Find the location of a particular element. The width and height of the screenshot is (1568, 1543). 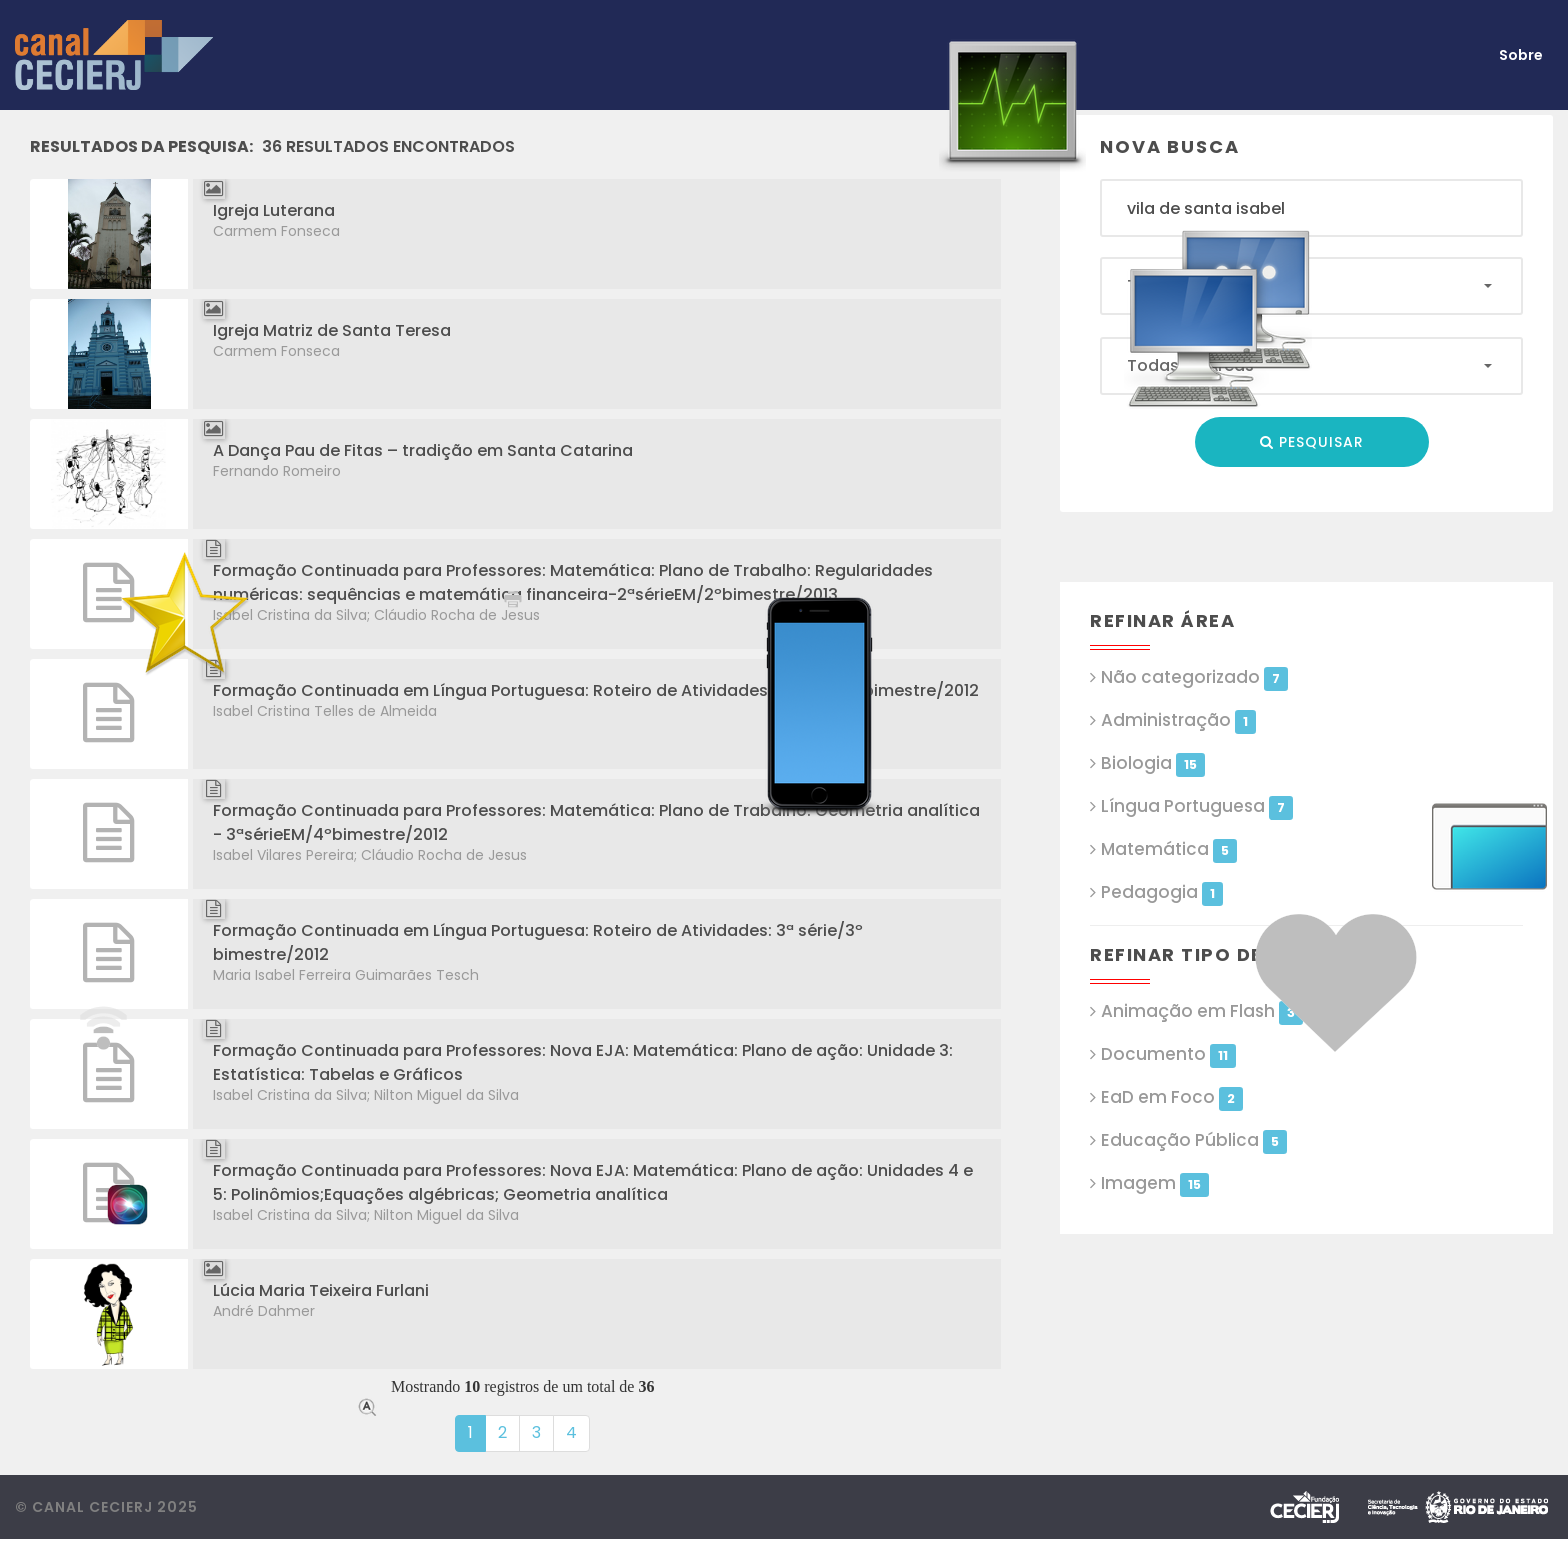

search within file contents is located at coordinates (367, 1407).